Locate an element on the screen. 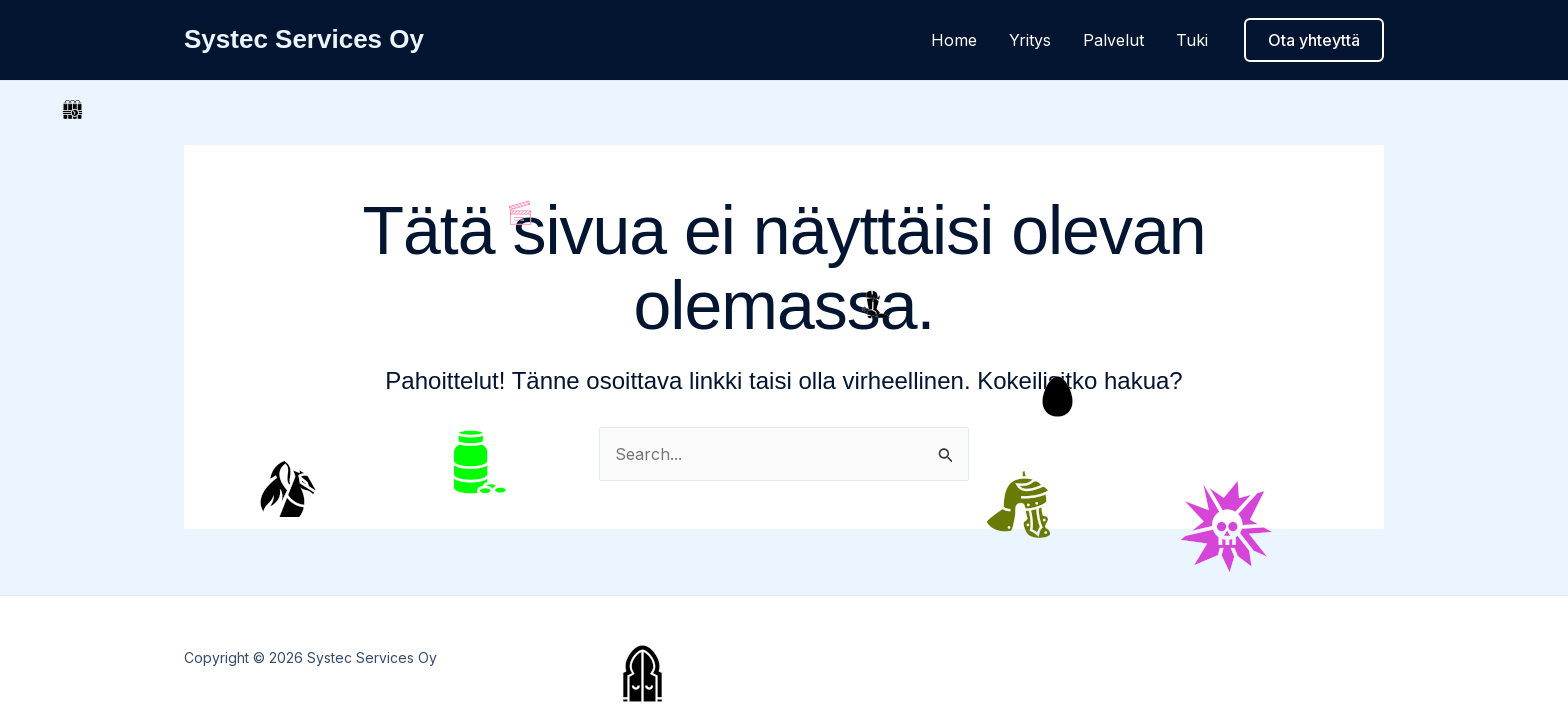 This screenshot has height=720, width=1568. activate a timed explosive or bomb in-game is located at coordinates (72, 109).